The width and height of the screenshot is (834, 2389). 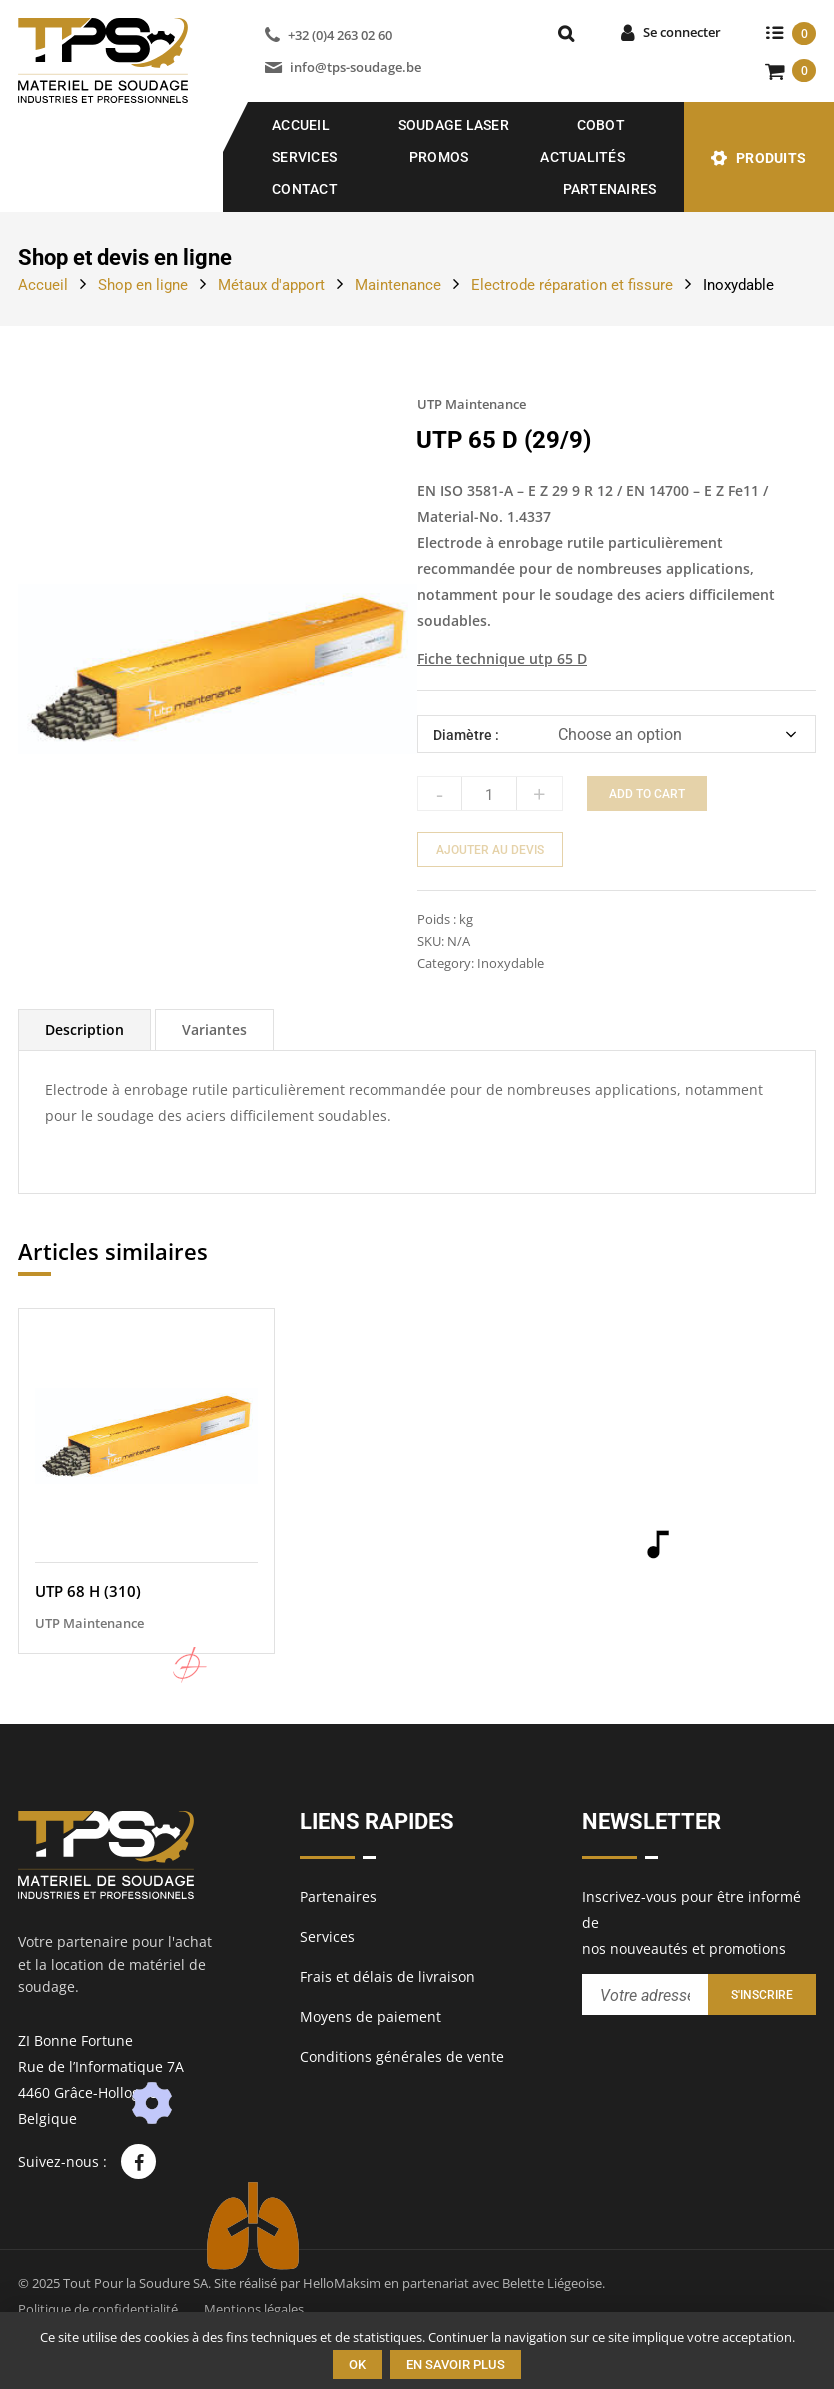 I want to click on access settings or preferences, so click(x=152, y=2103).